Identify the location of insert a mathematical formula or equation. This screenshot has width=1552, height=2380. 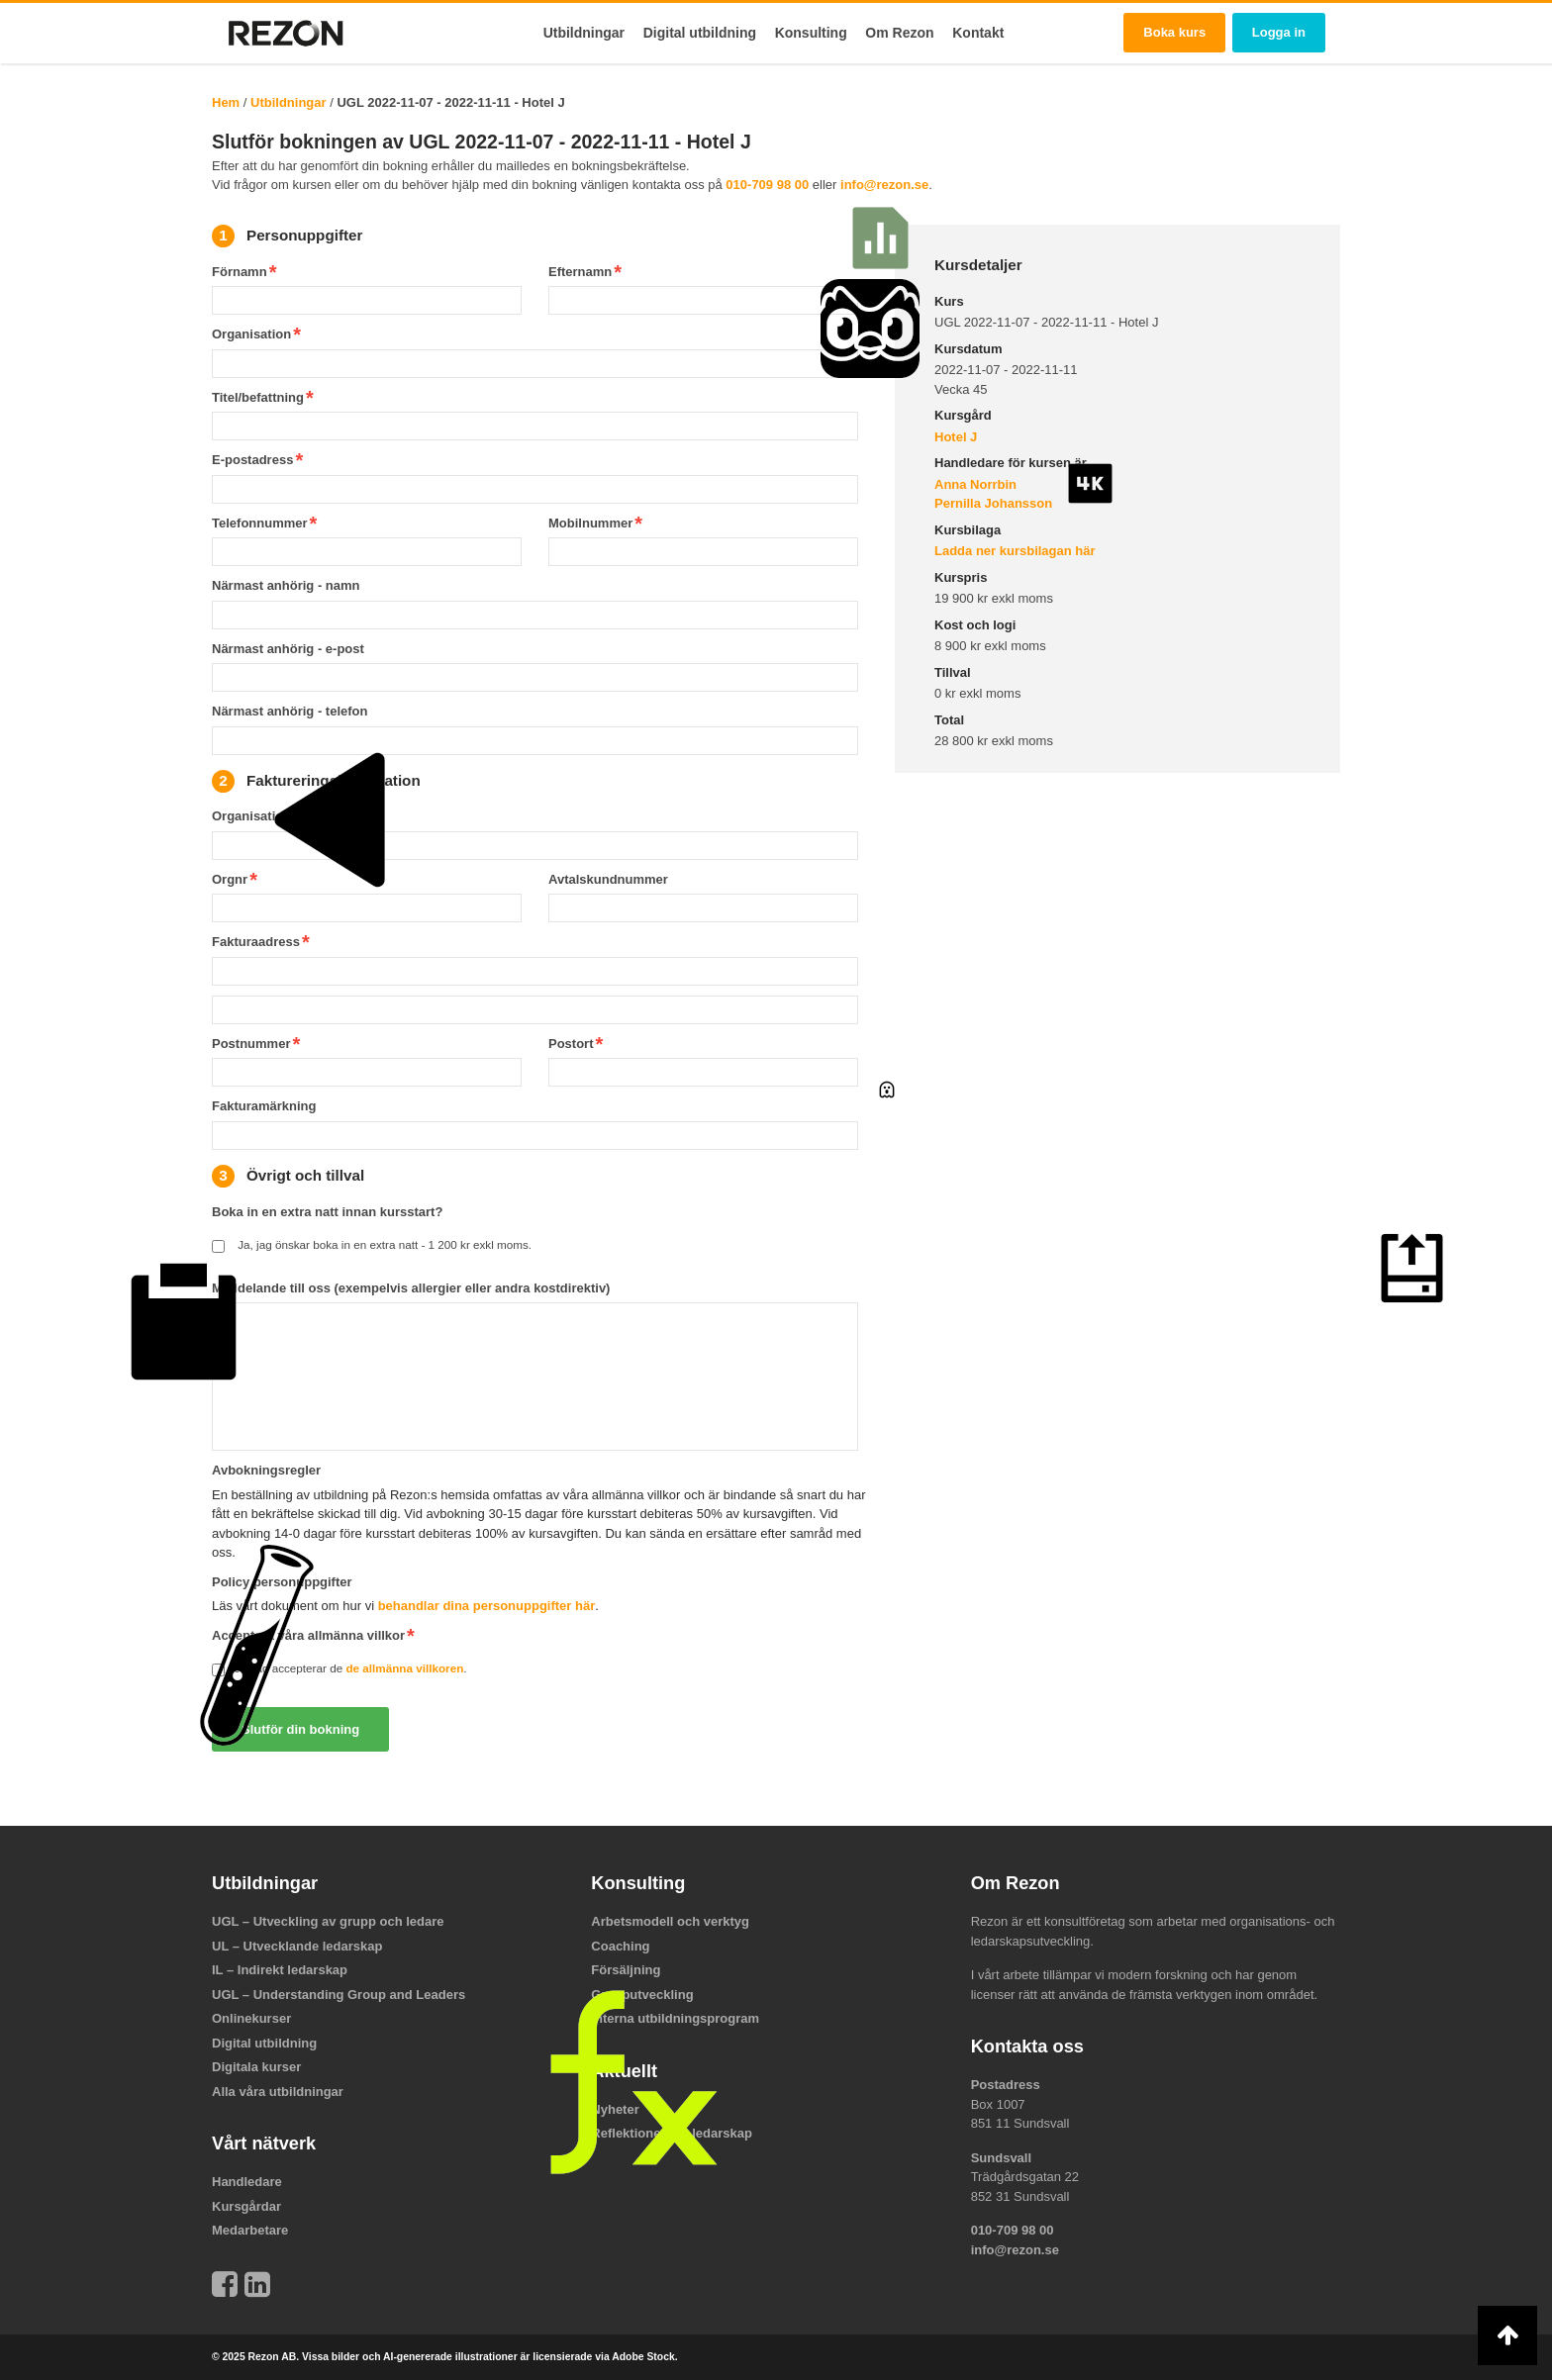
(633, 2082).